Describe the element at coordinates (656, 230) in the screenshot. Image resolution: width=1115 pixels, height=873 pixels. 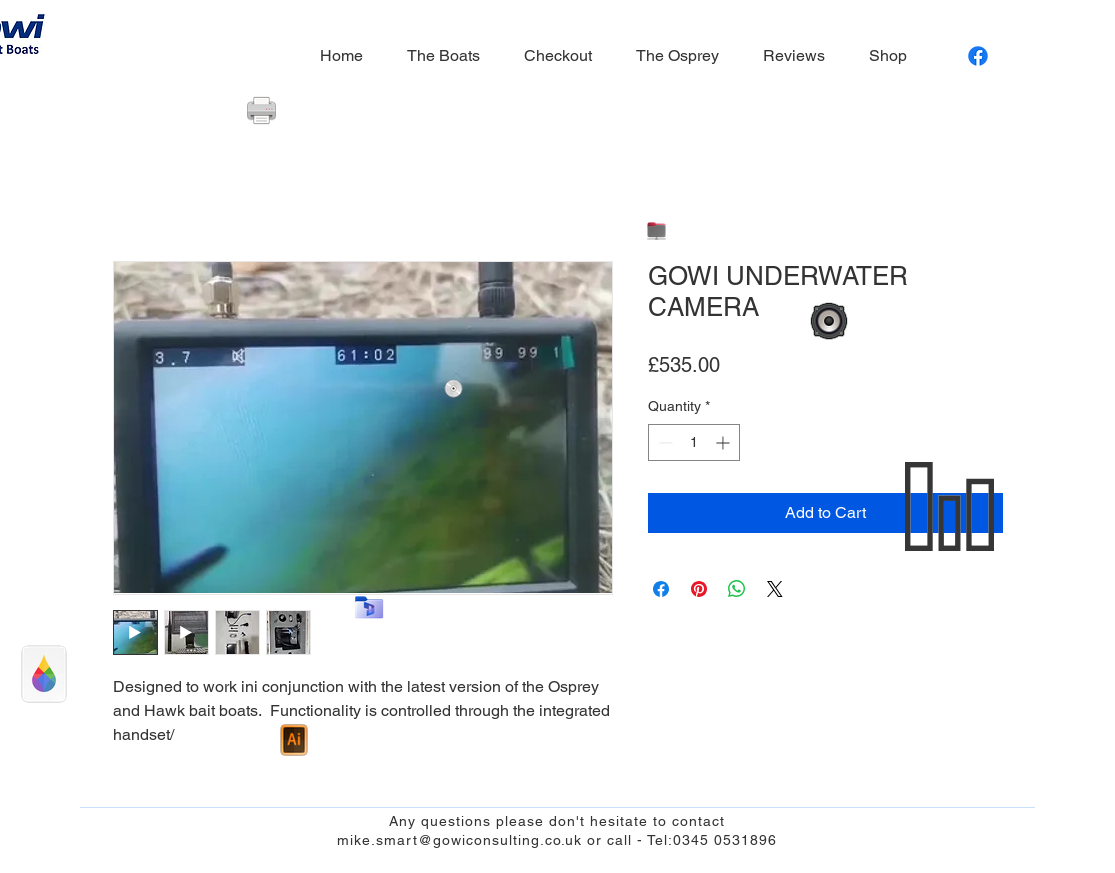
I see `access files stored on a remote server` at that location.